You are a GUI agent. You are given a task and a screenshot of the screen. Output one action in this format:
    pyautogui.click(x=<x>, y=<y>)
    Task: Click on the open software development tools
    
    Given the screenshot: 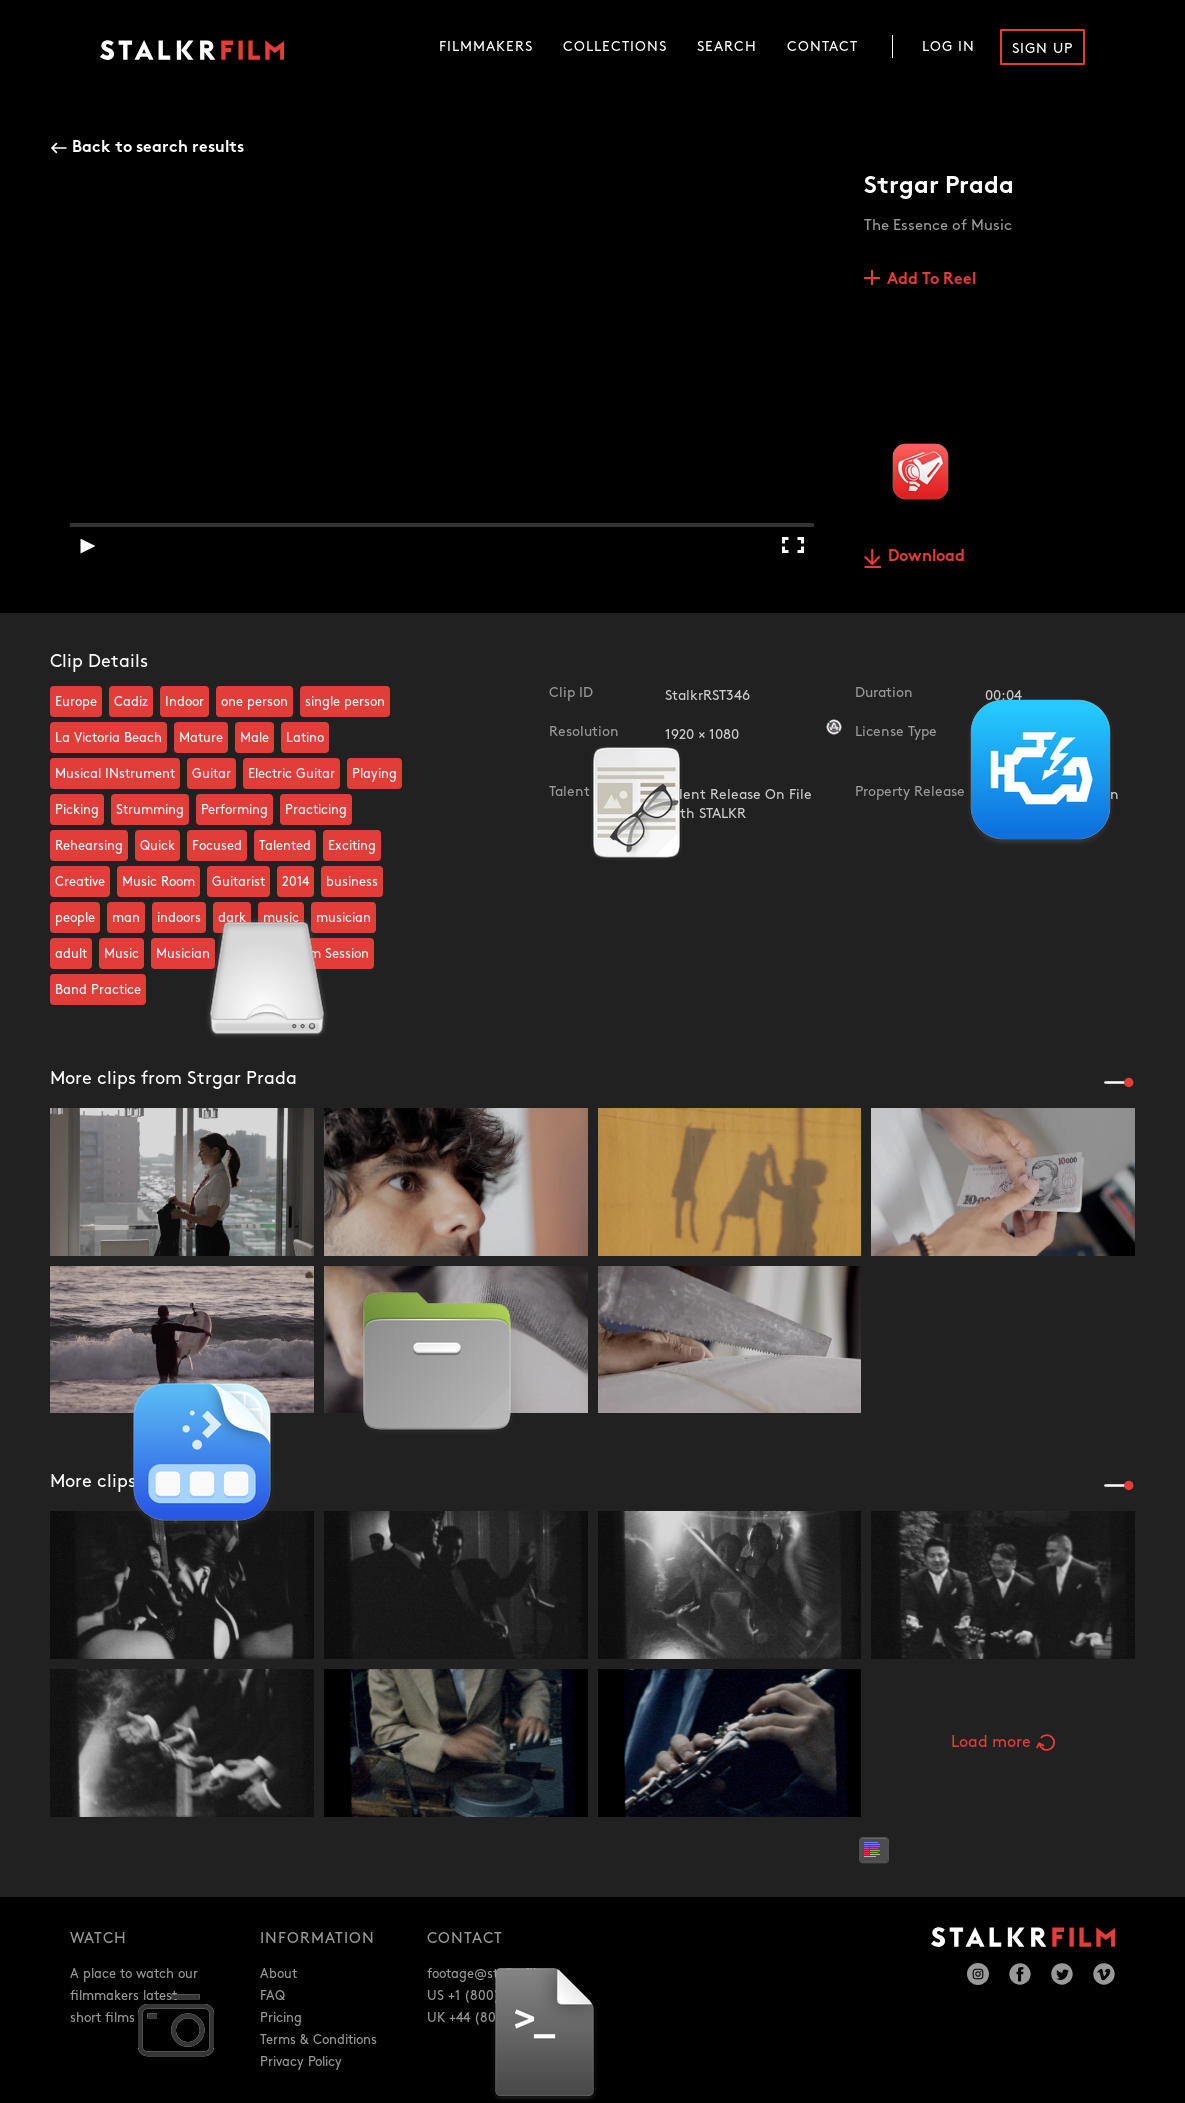 What is the action you would take?
    pyautogui.click(x=874, y=1850)
    